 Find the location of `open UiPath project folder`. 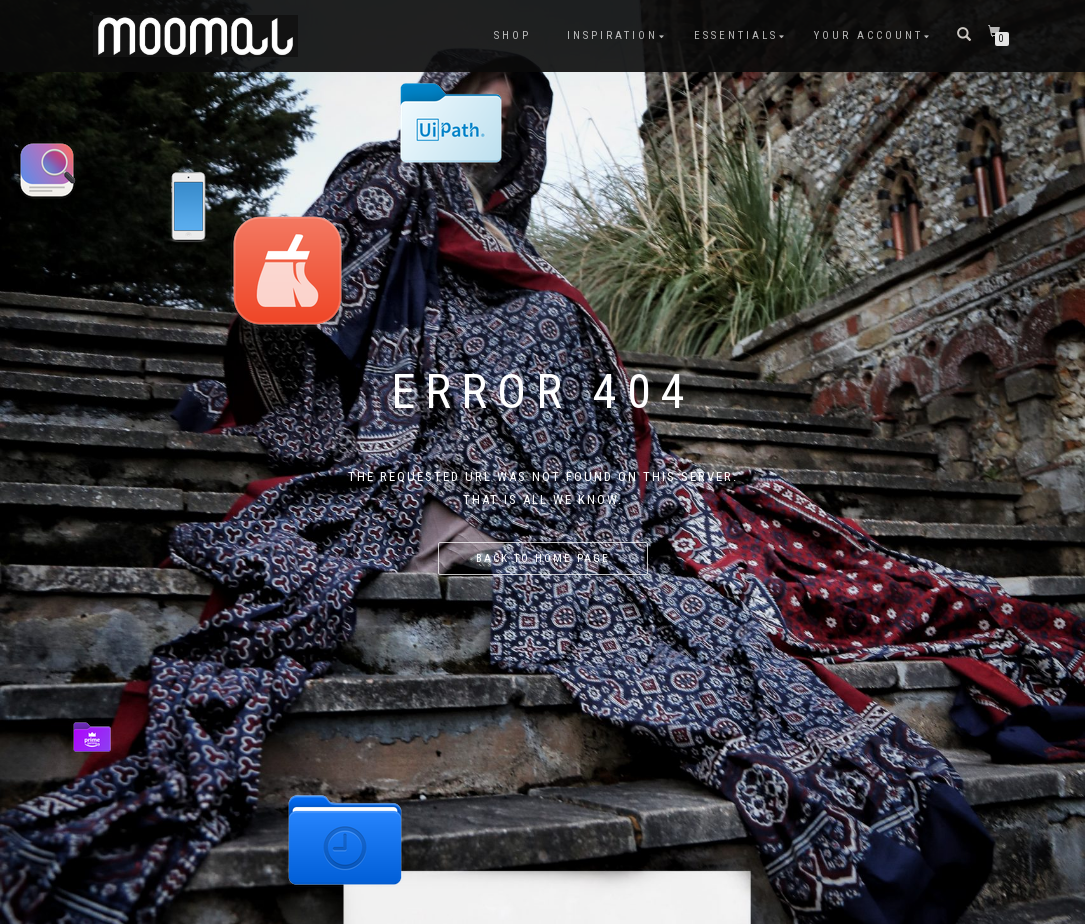

open UiPath project folder is located at coordinates (450, 125).